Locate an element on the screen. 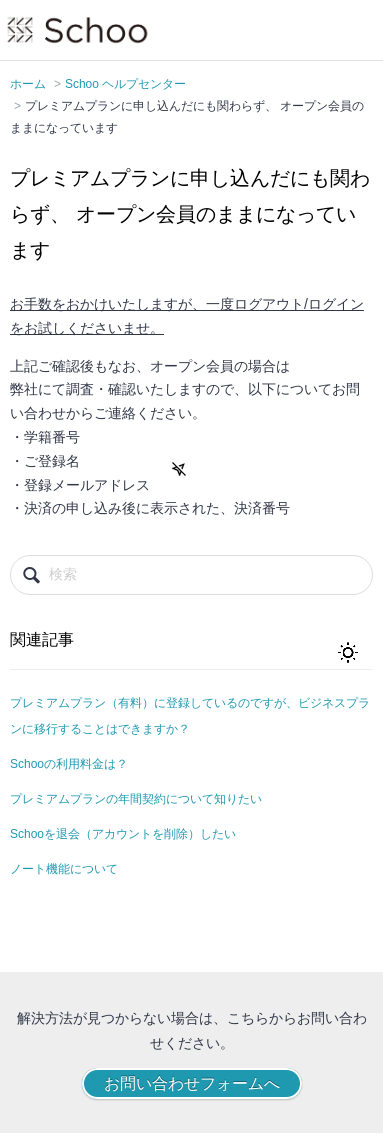 This screenshot has height=1133, width=383. toggle light mode or bright theme is located at coordinates (348, 653).